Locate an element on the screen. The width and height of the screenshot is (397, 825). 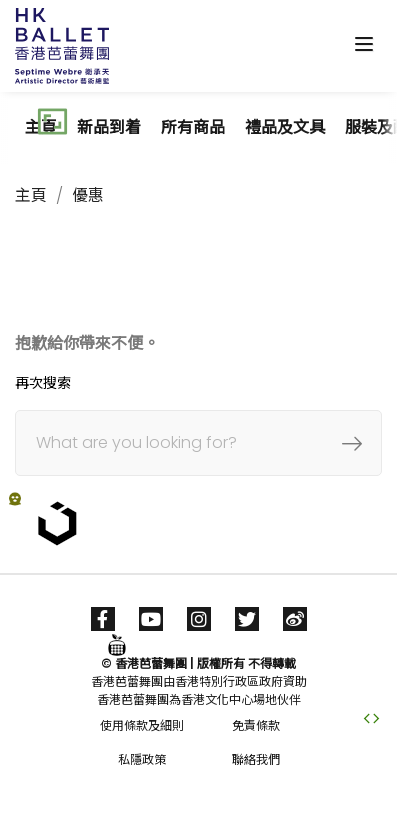
adjust image or video aspect ratio is located at coordinates (52, 121).